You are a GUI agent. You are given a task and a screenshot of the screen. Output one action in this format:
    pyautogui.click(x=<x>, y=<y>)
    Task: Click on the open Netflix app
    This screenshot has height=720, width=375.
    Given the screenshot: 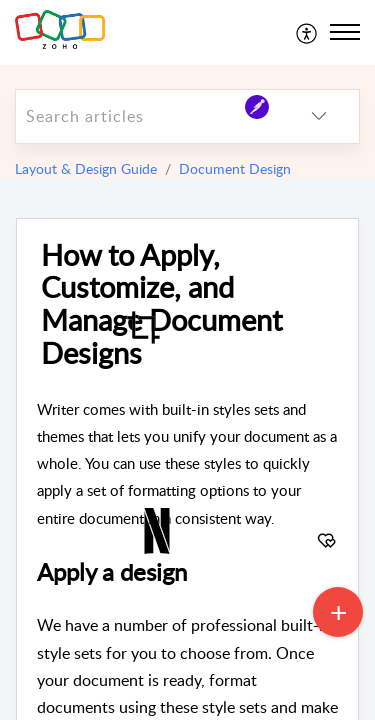 What is the action you would take?
    pyautogui.click(x=157, y=531)
    